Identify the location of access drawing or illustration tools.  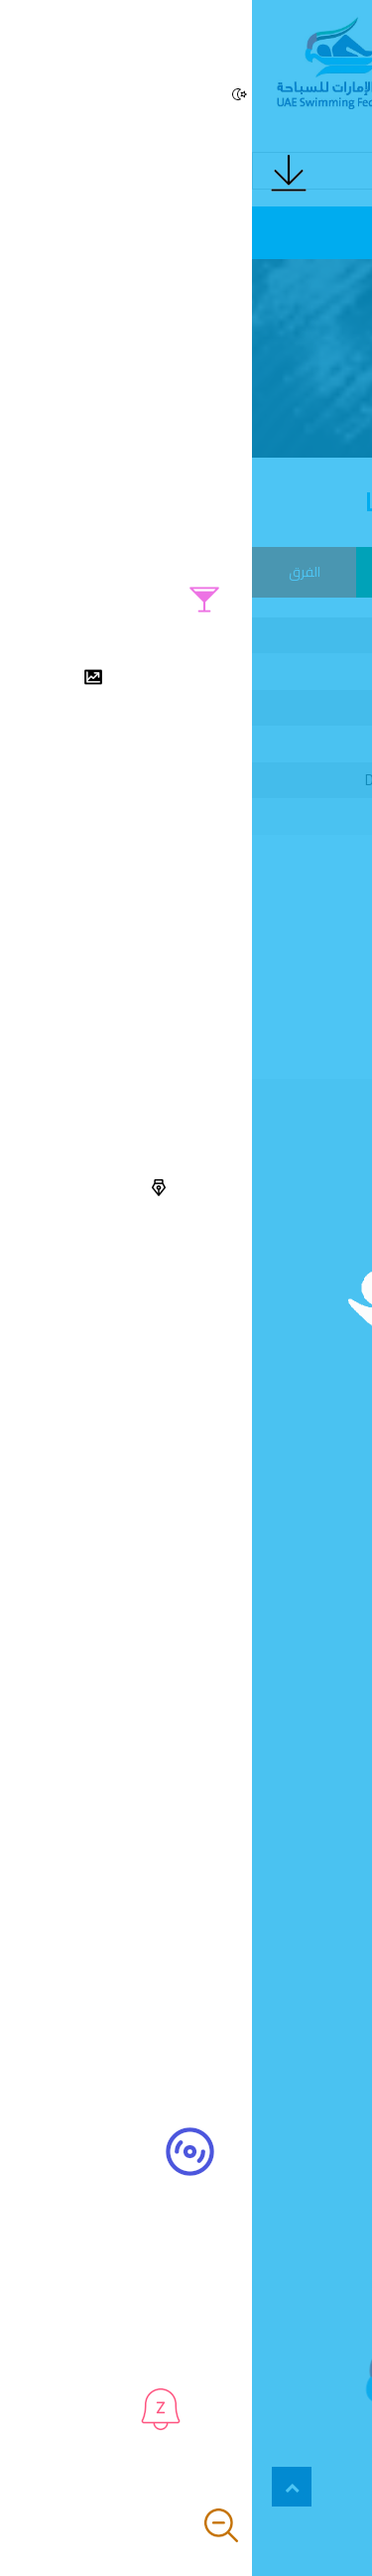
(159, 1187).